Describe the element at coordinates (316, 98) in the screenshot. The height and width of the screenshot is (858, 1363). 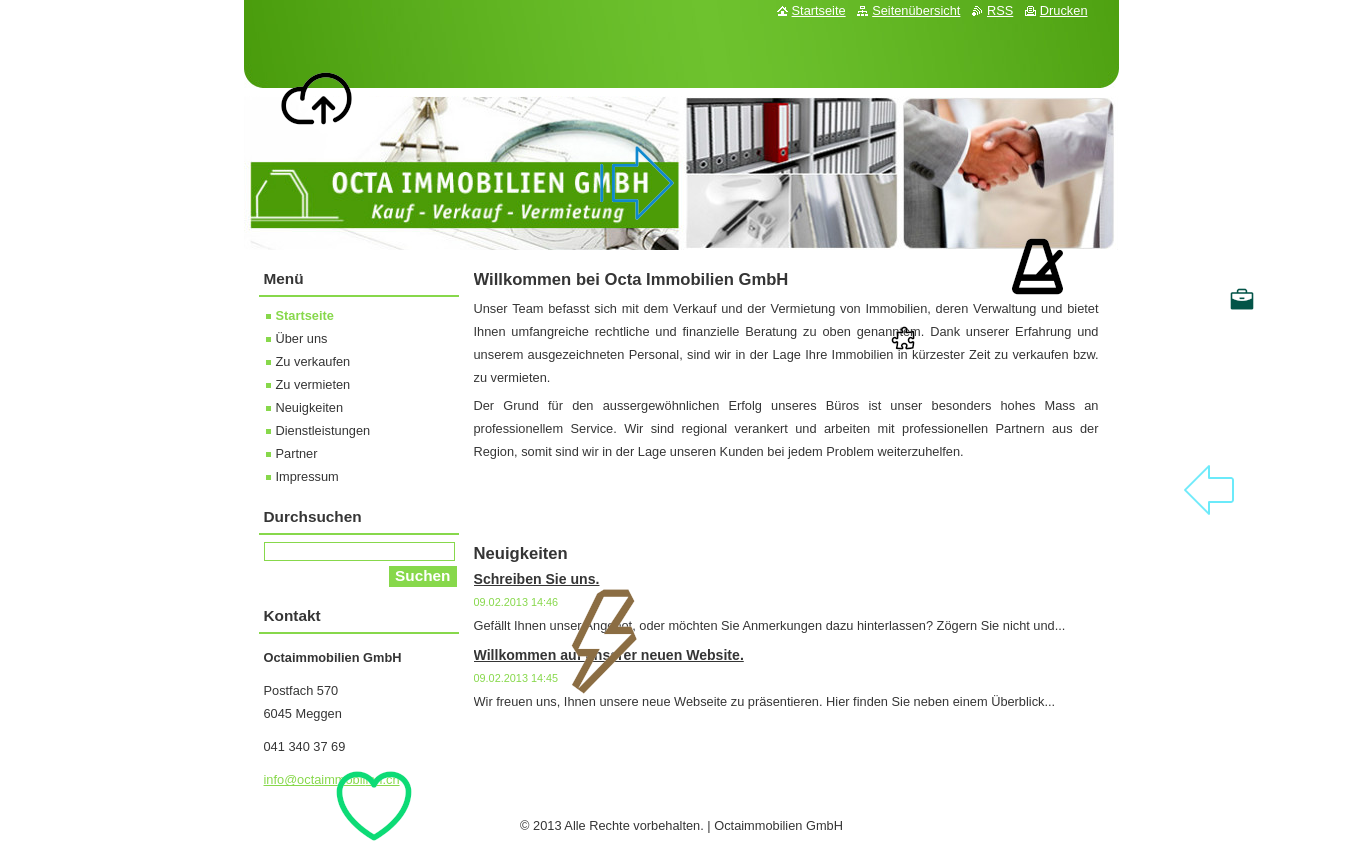
I see `upload file to cloud storage` at that location.